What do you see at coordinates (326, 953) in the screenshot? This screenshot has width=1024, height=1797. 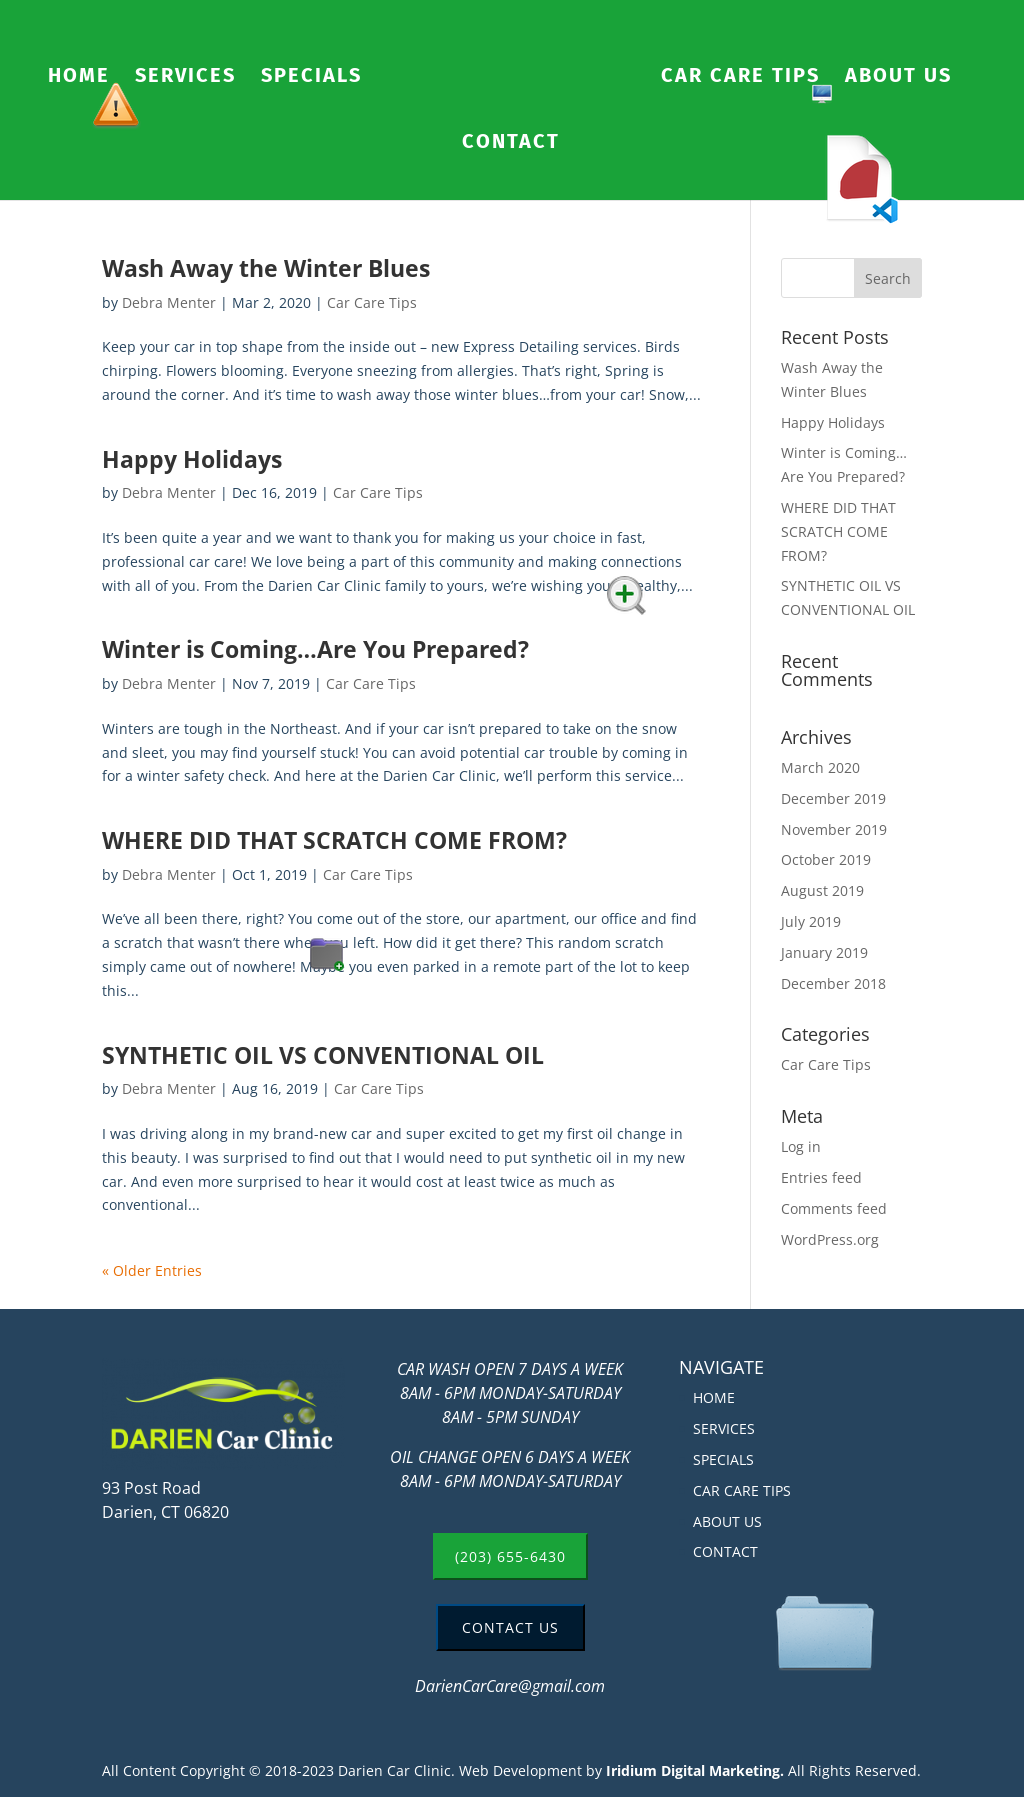 I see `create a new folder` at bounding box center [326, 953].